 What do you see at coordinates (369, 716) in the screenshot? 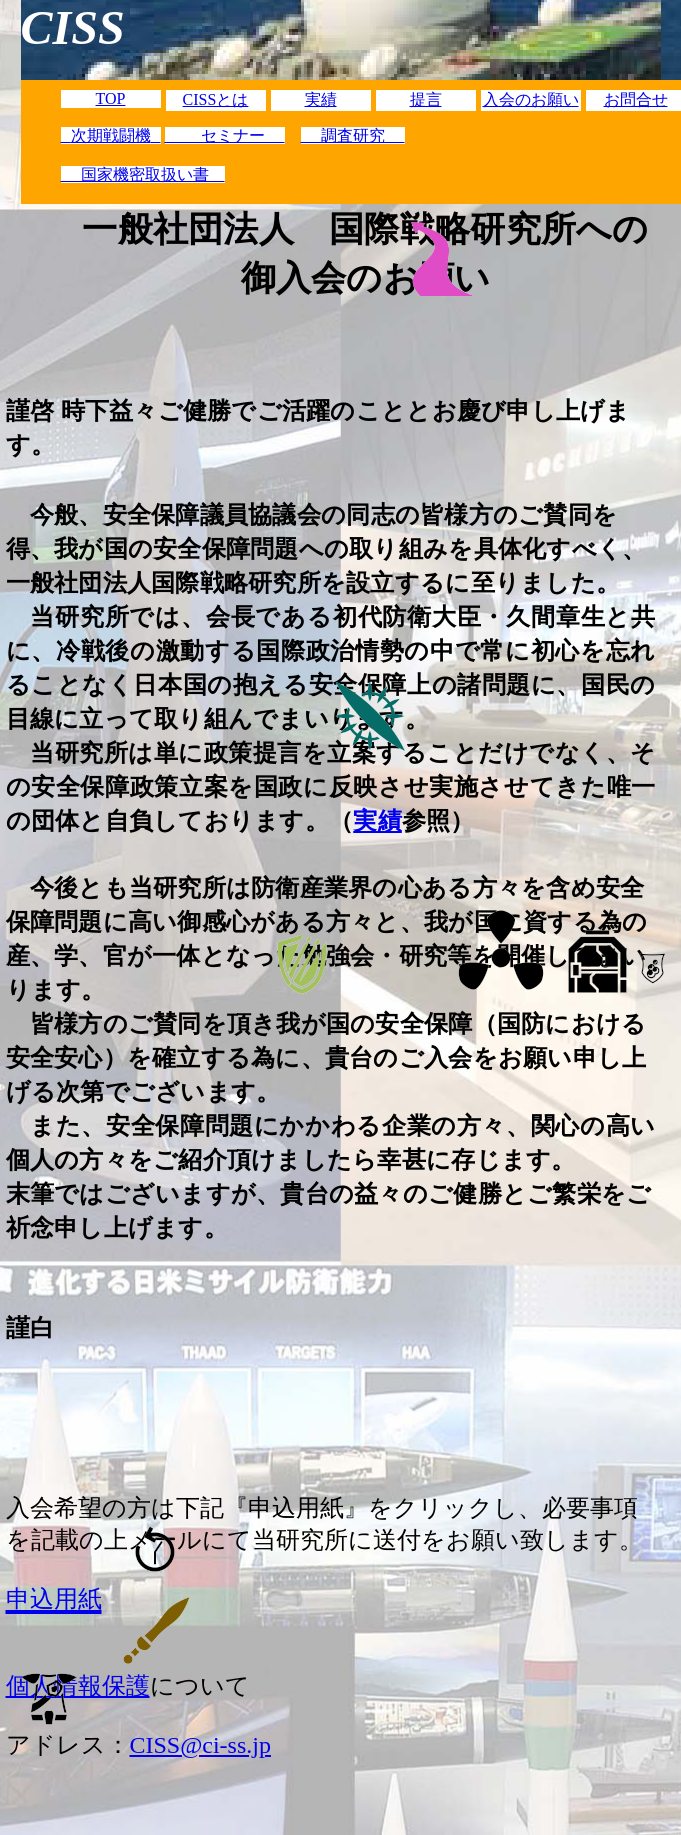
I see `indicates time pressure or countdown in gameplay` at bounding box center [369, 716].